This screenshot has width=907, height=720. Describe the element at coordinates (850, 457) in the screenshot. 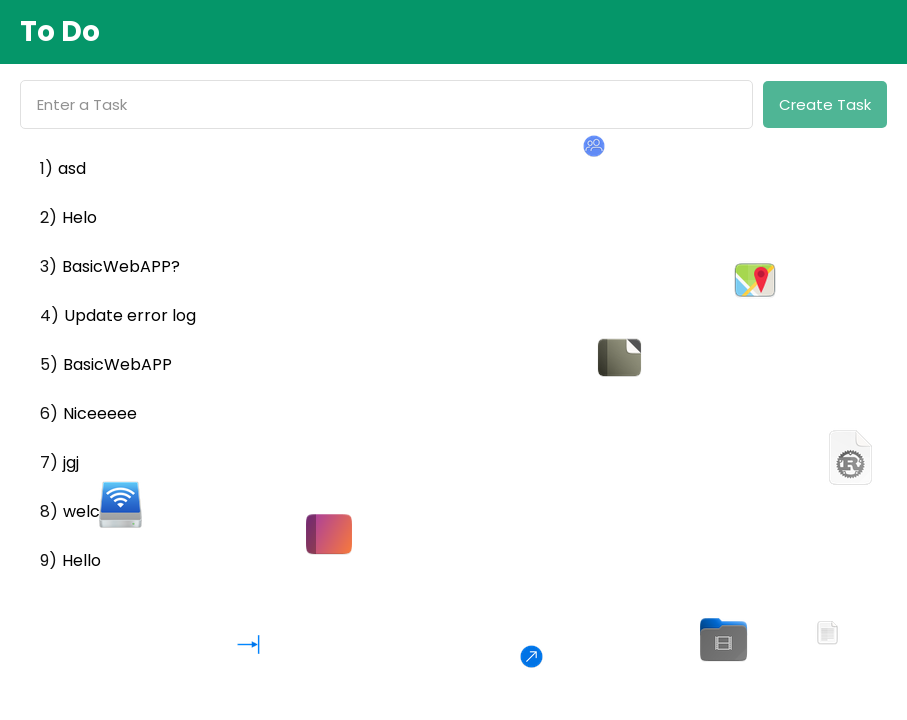

I see `a rust programming language source file` at that location.